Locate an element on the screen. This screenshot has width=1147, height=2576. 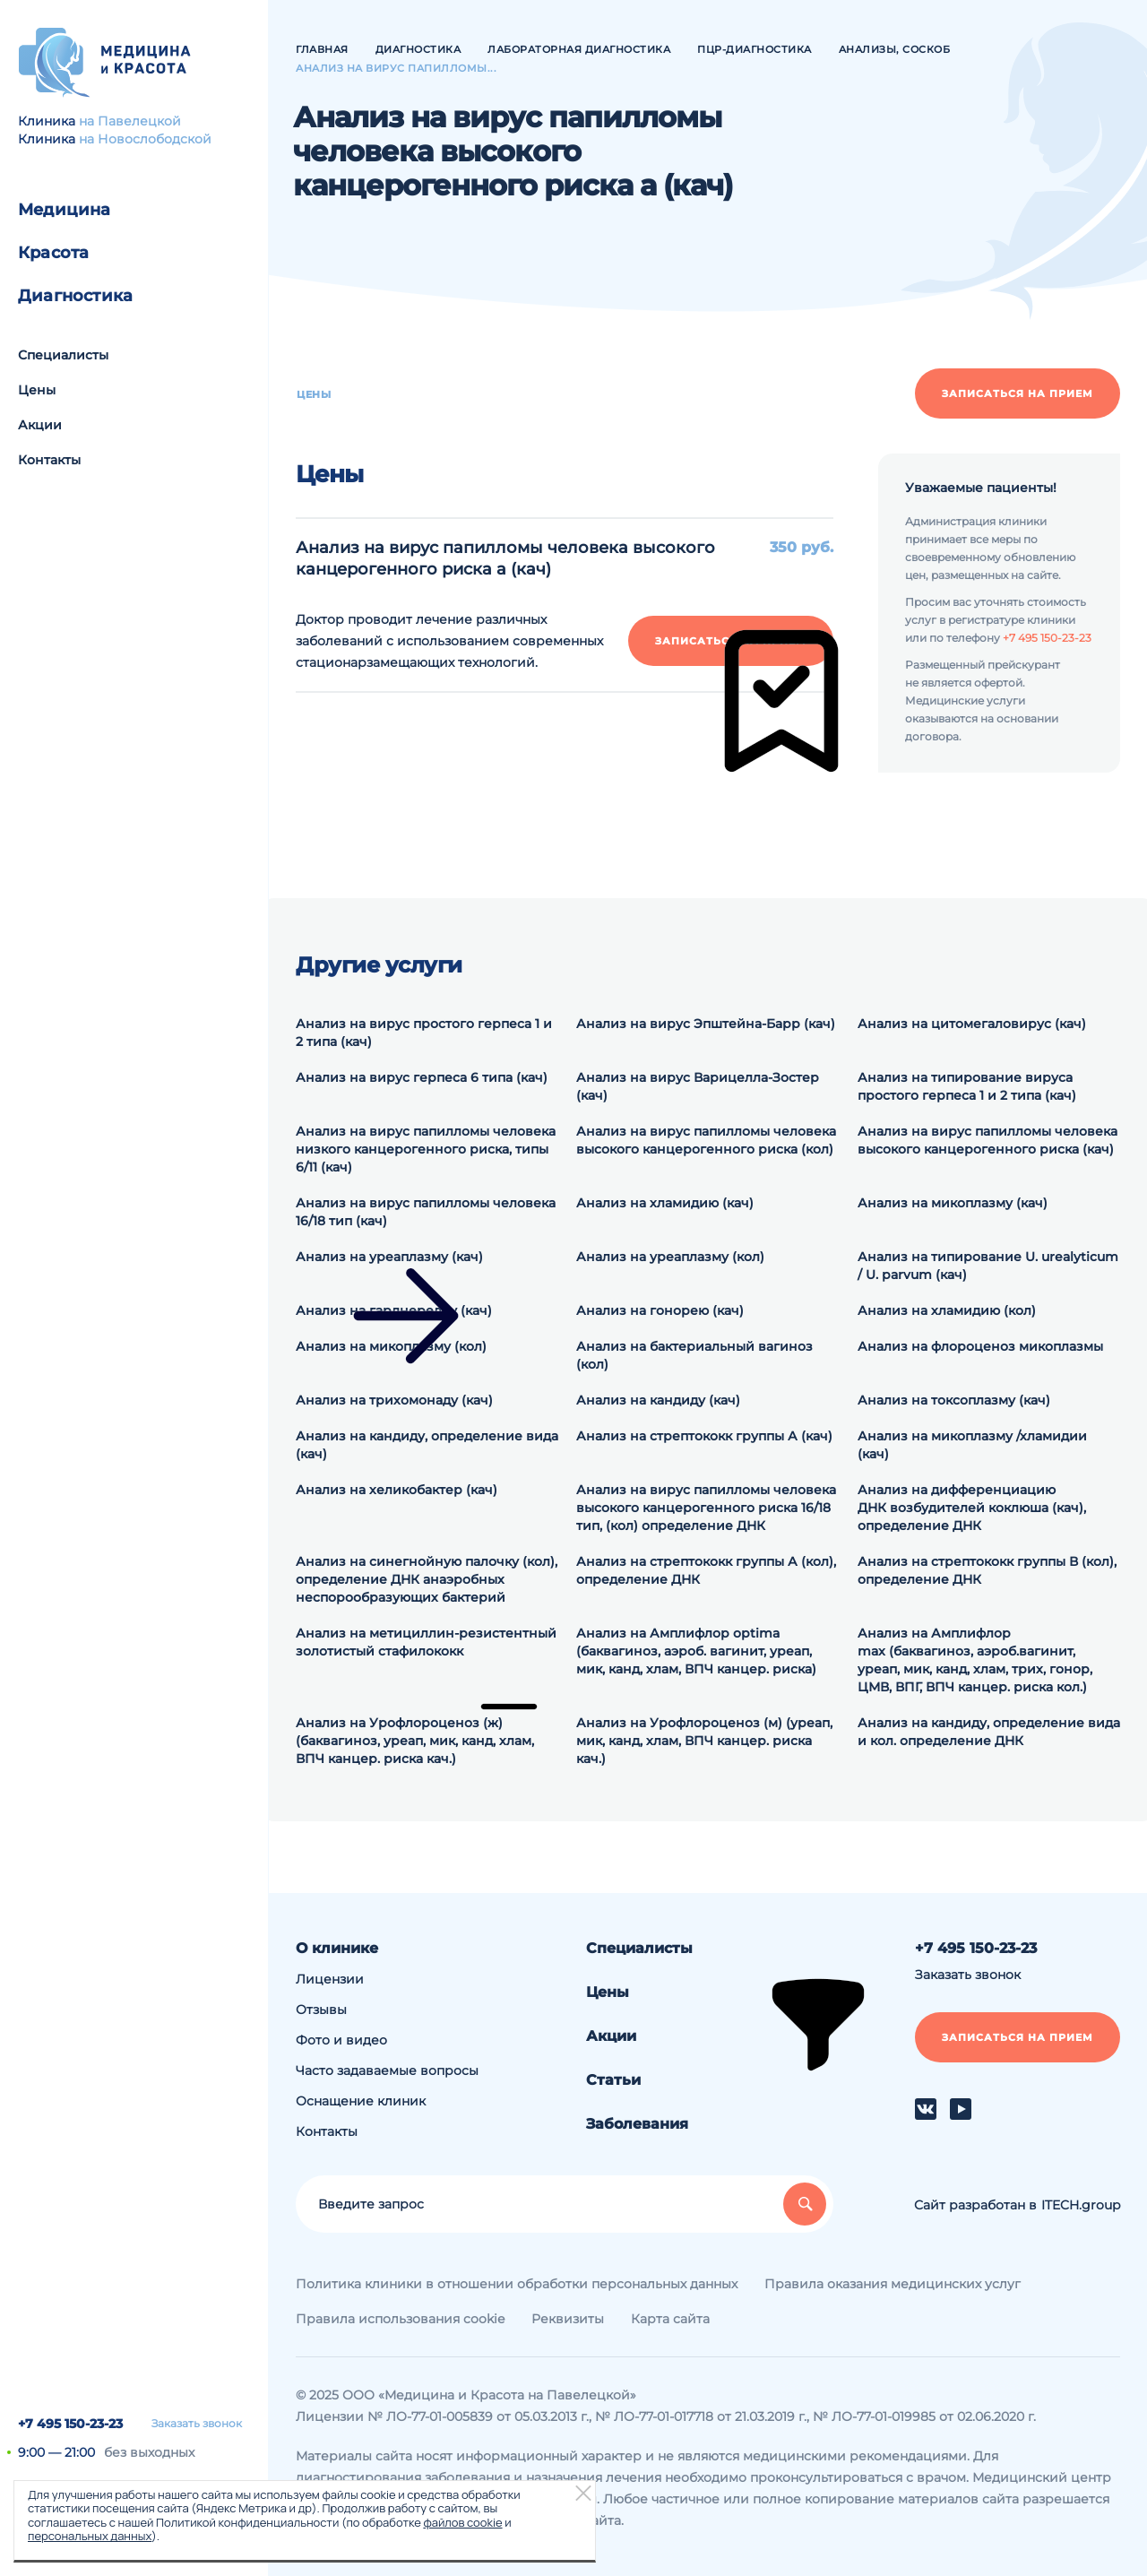
navigate to the next item or page is located at coordinates (406, 1316).